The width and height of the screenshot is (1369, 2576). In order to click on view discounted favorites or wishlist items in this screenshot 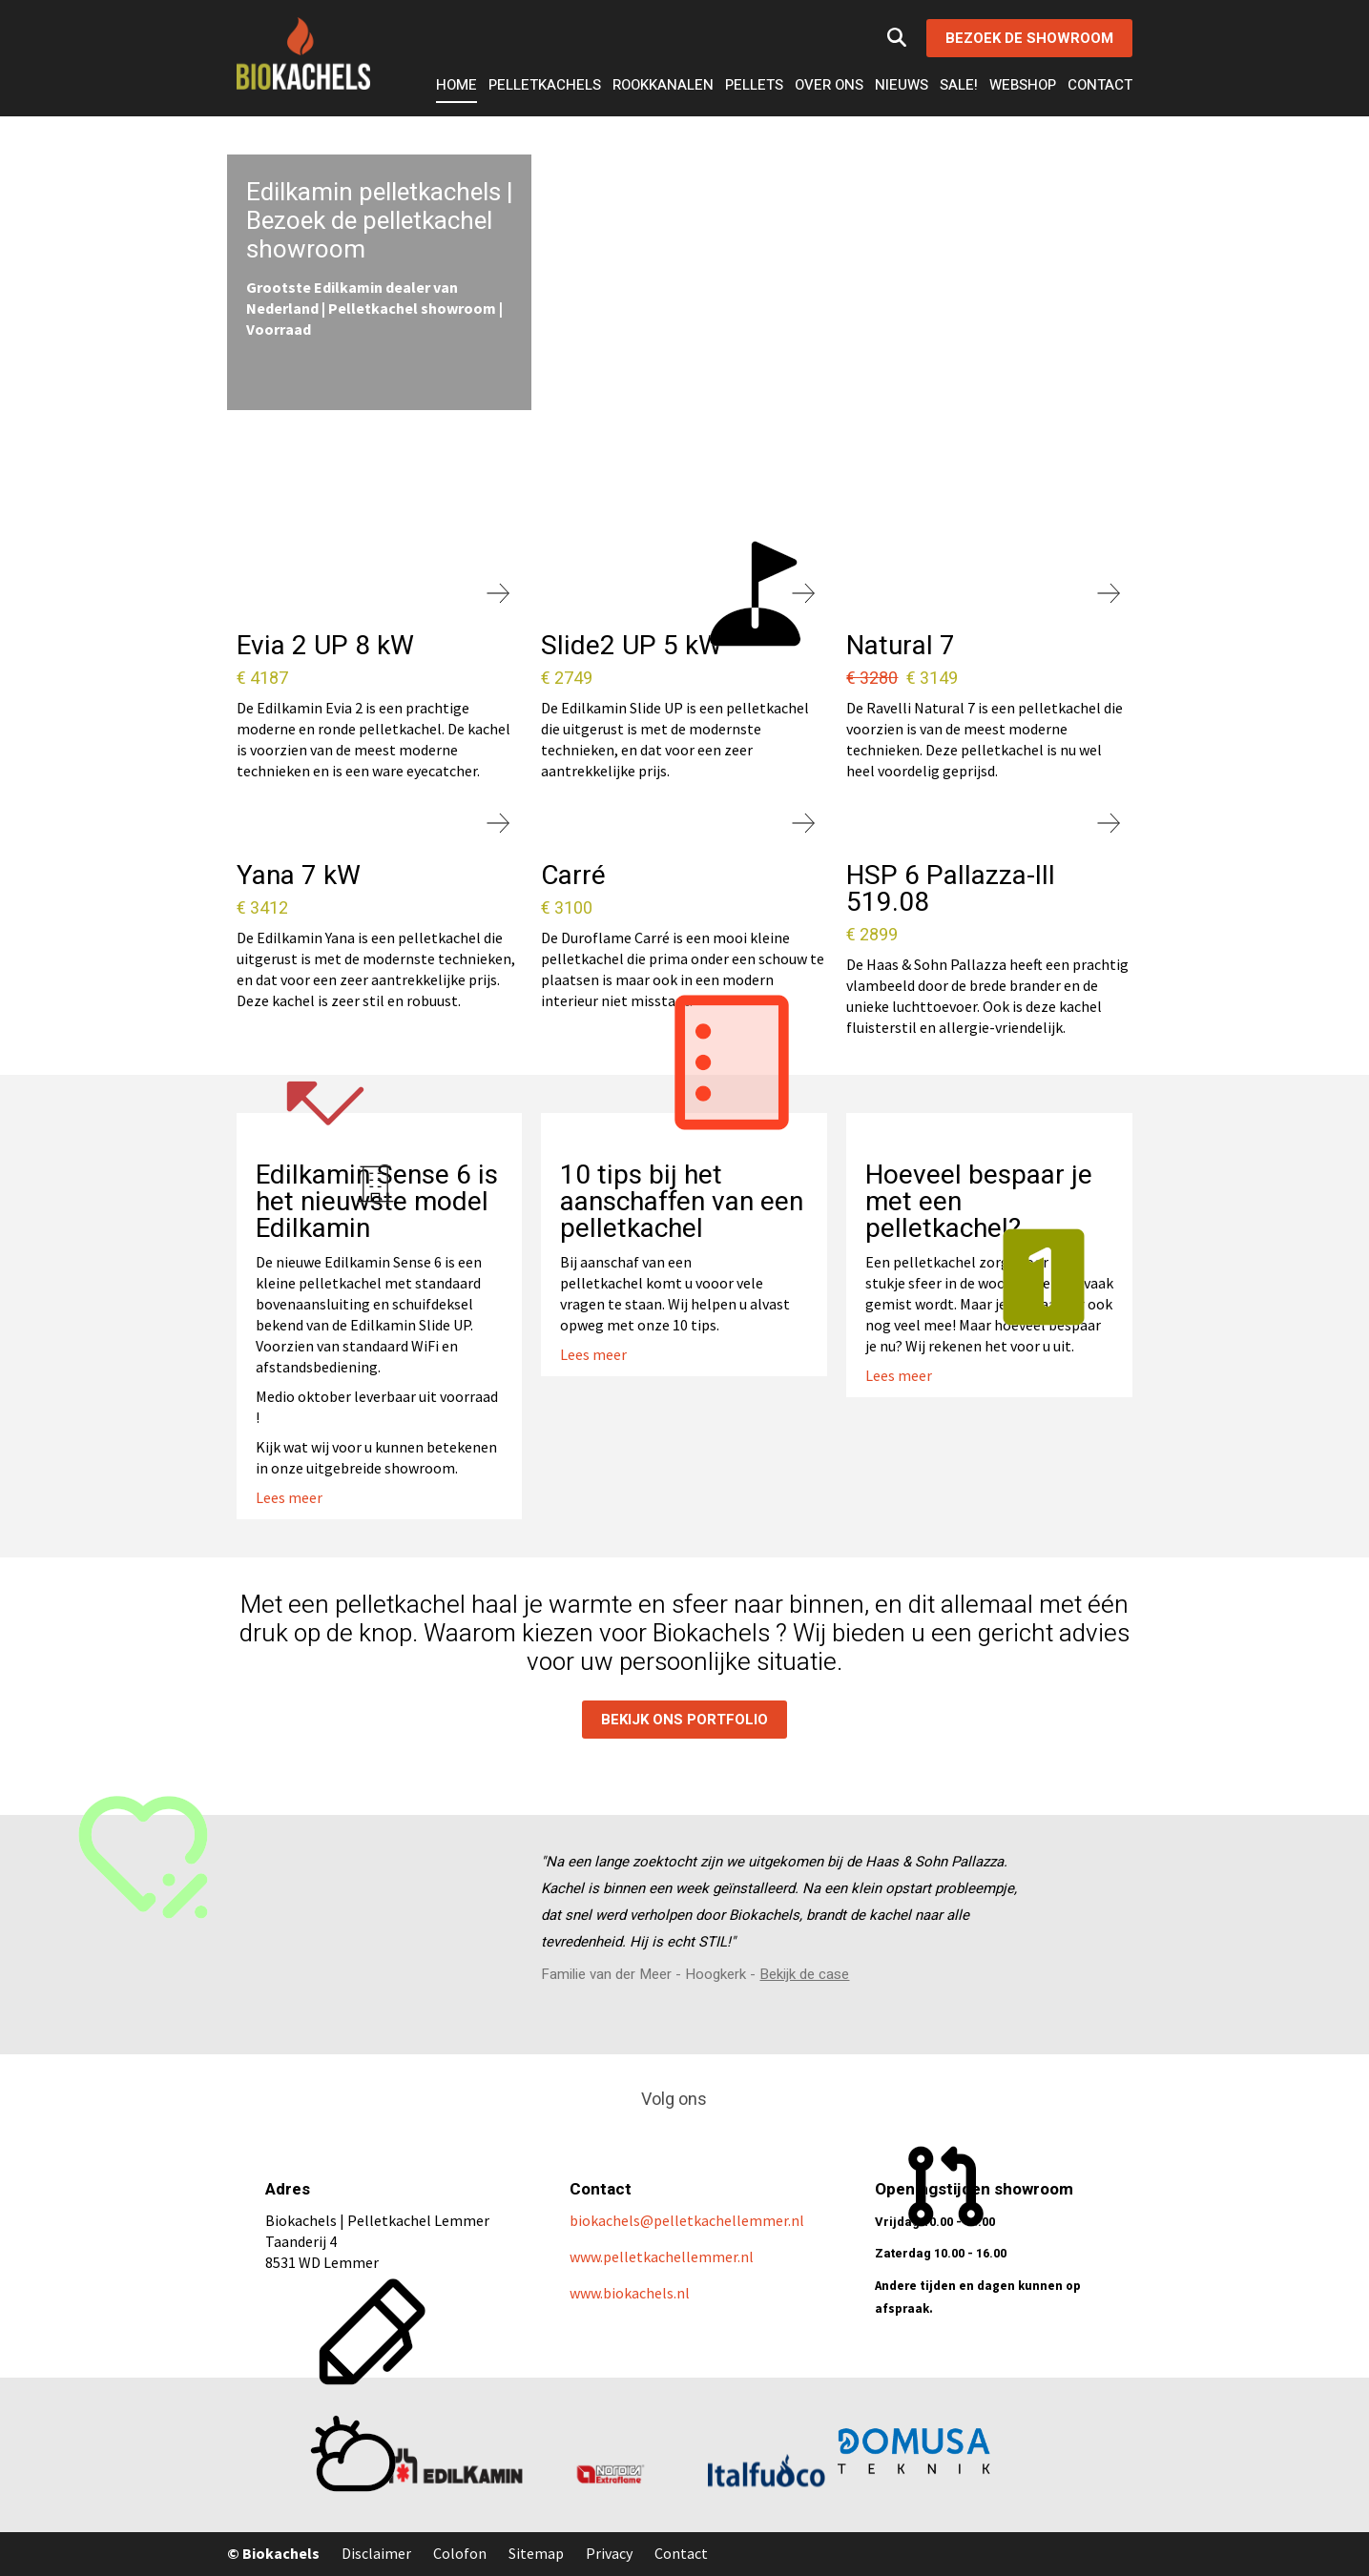, I will do `click(143, 1854)`.